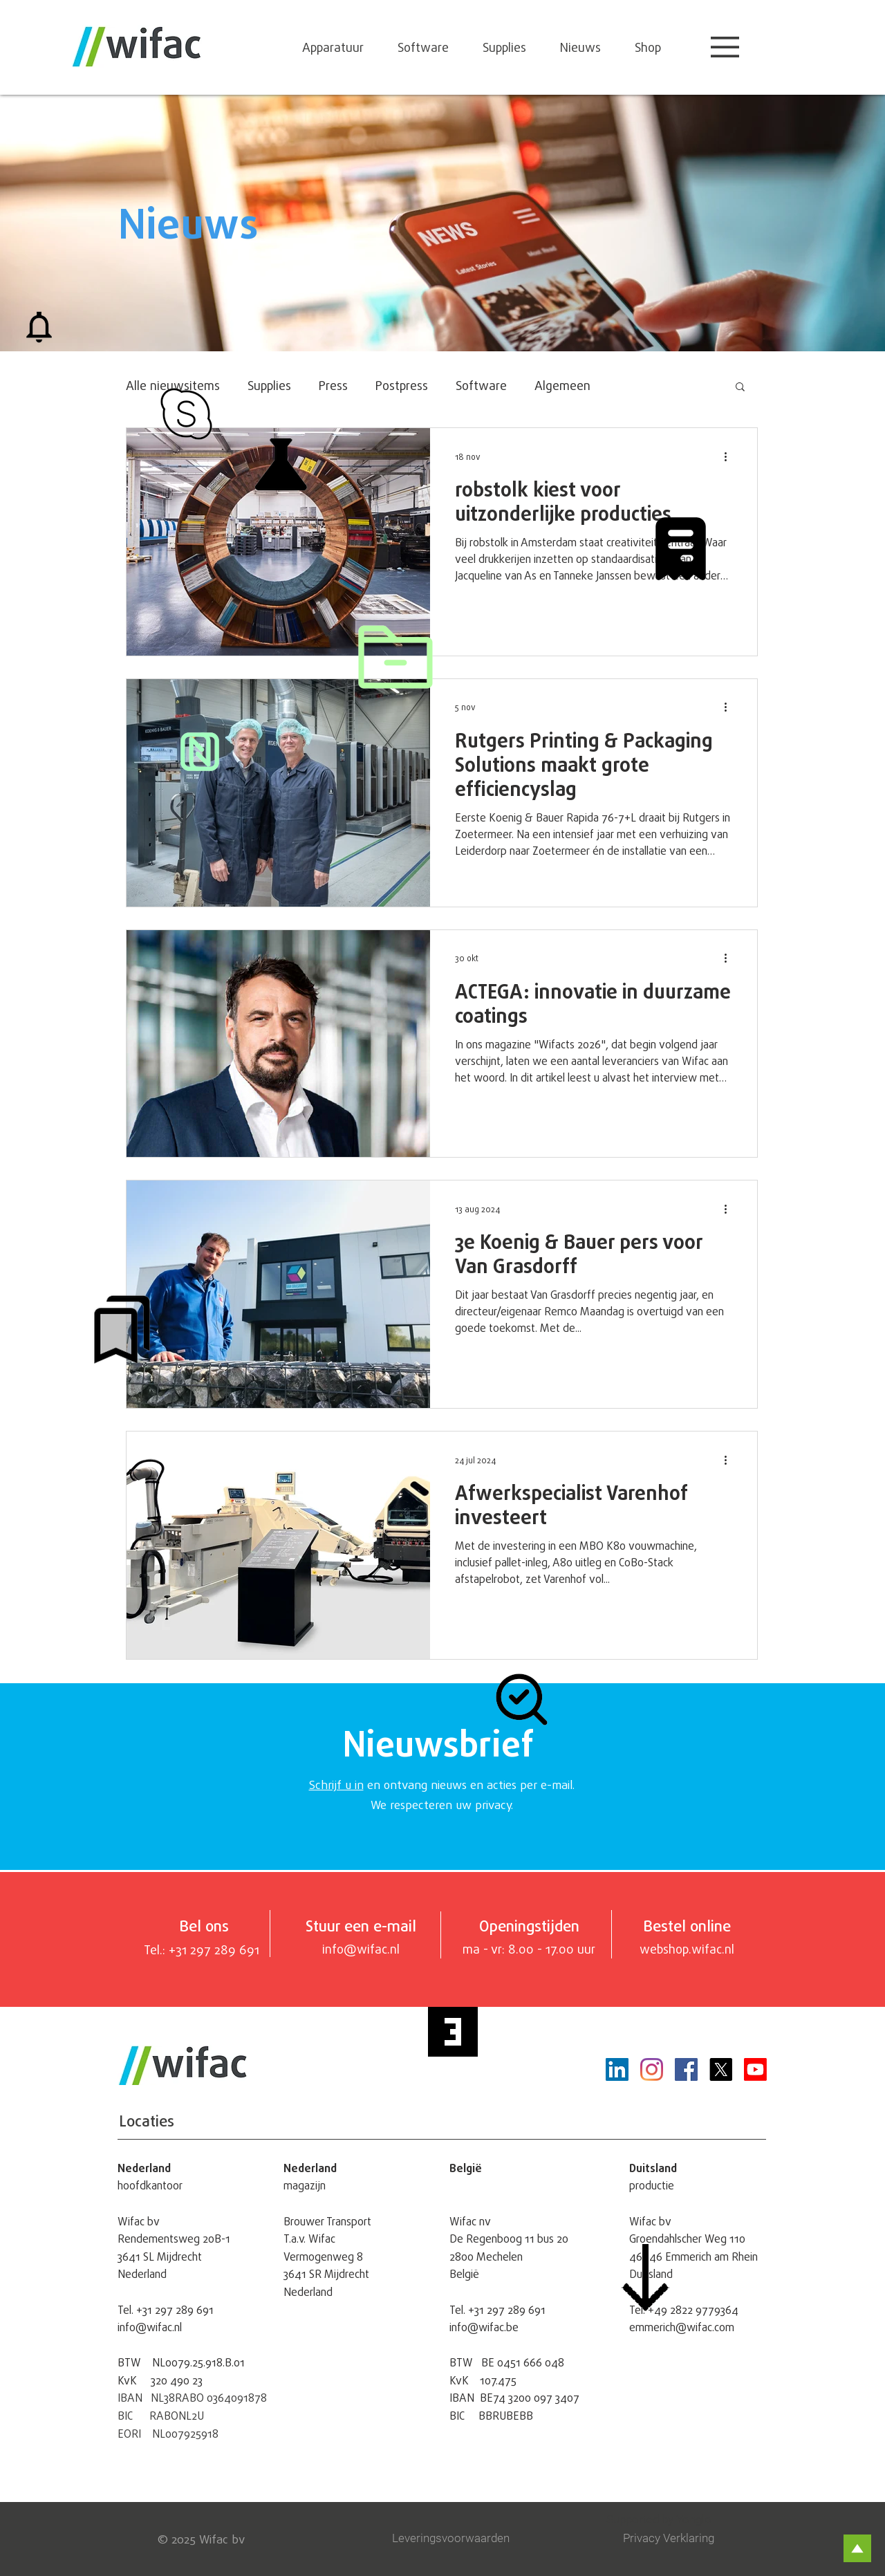 The height and width of the screenshot is (2576, 885). What do you see at coordinates (122, 1329) in the screenshot?
I see `view your saved bookmarks` at bounding box center [122, 1329].